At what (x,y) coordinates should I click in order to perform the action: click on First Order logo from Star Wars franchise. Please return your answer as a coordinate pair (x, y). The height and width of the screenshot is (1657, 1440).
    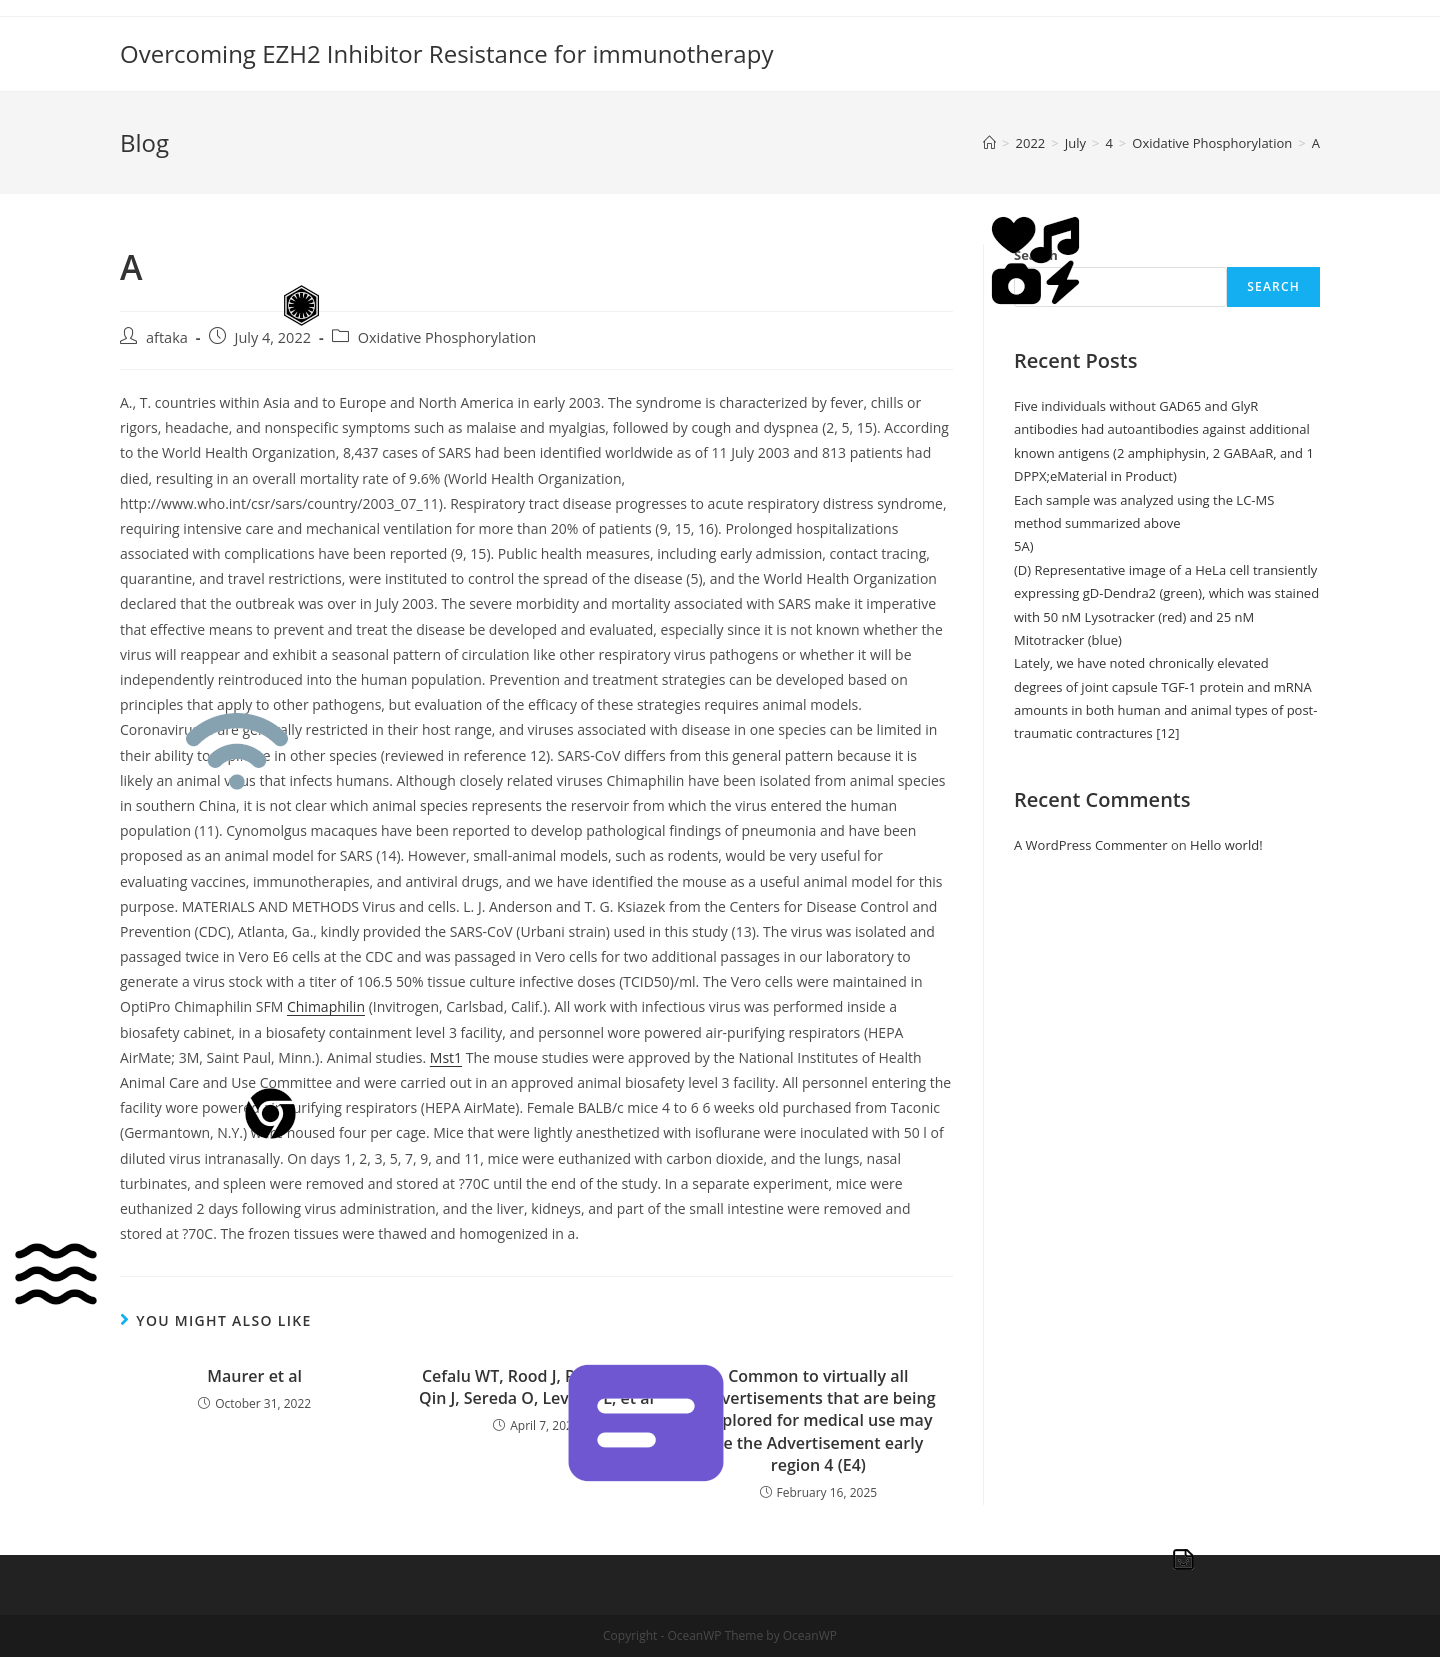
    Looking at the image, I should click on (301, 305).